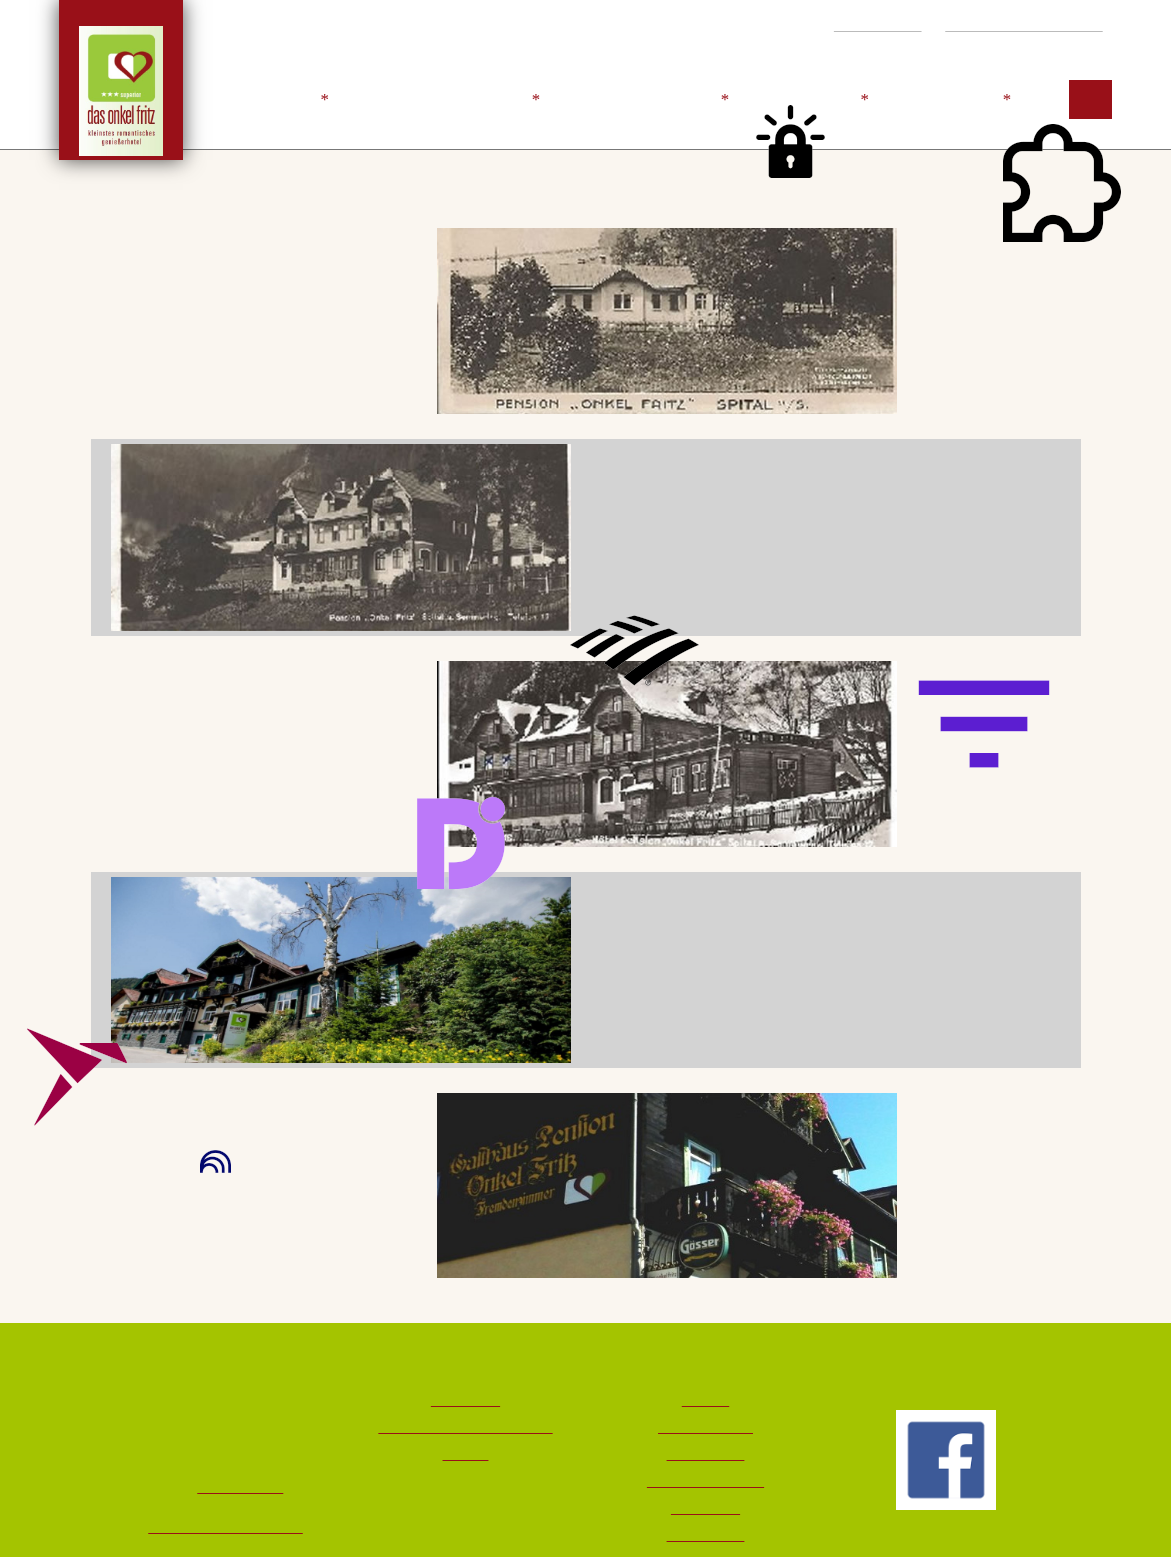 The height and width of the screenshot is (1557, 1171). I want to click on open Dolibarr ERP/CRM application, so click(461, 843).